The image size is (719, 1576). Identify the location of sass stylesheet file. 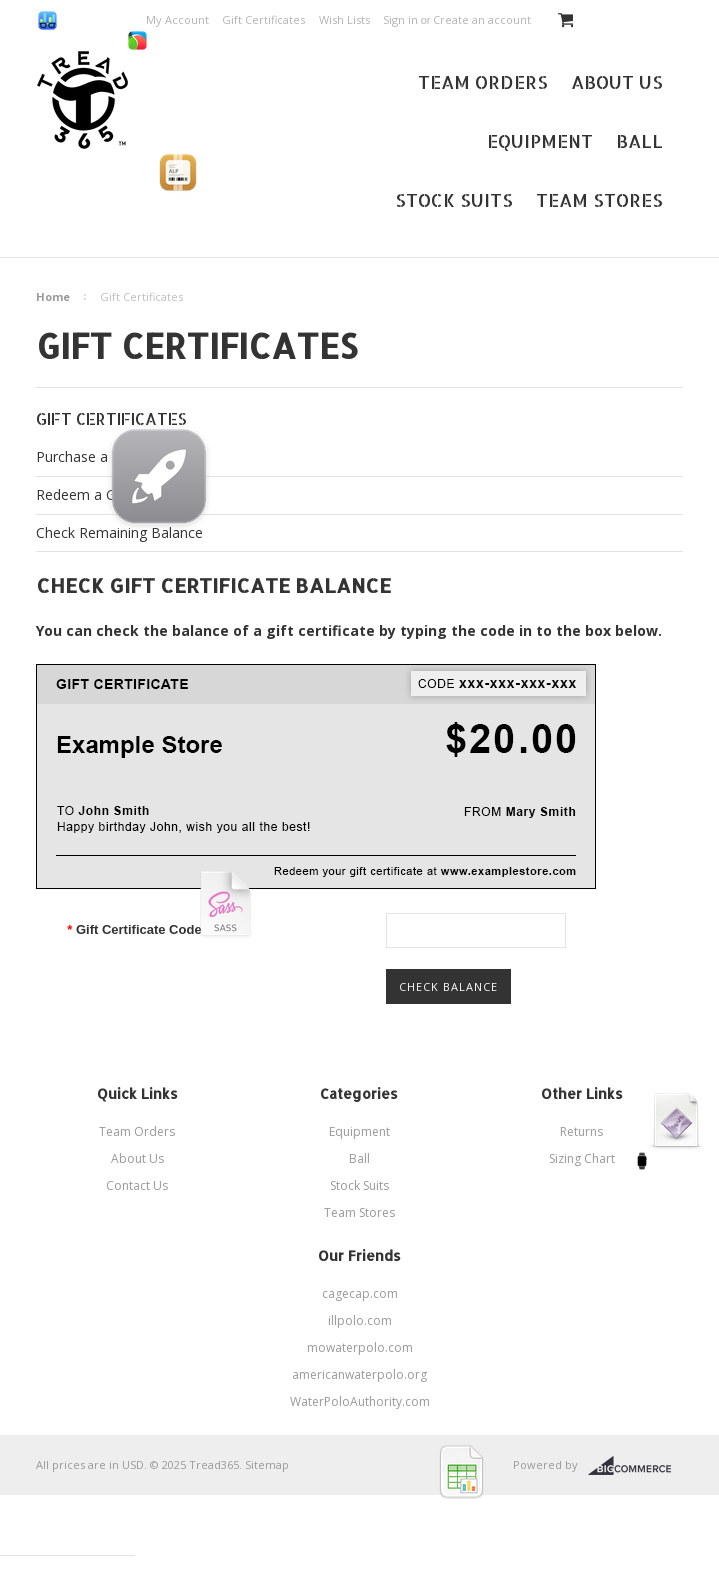
(225, 904).